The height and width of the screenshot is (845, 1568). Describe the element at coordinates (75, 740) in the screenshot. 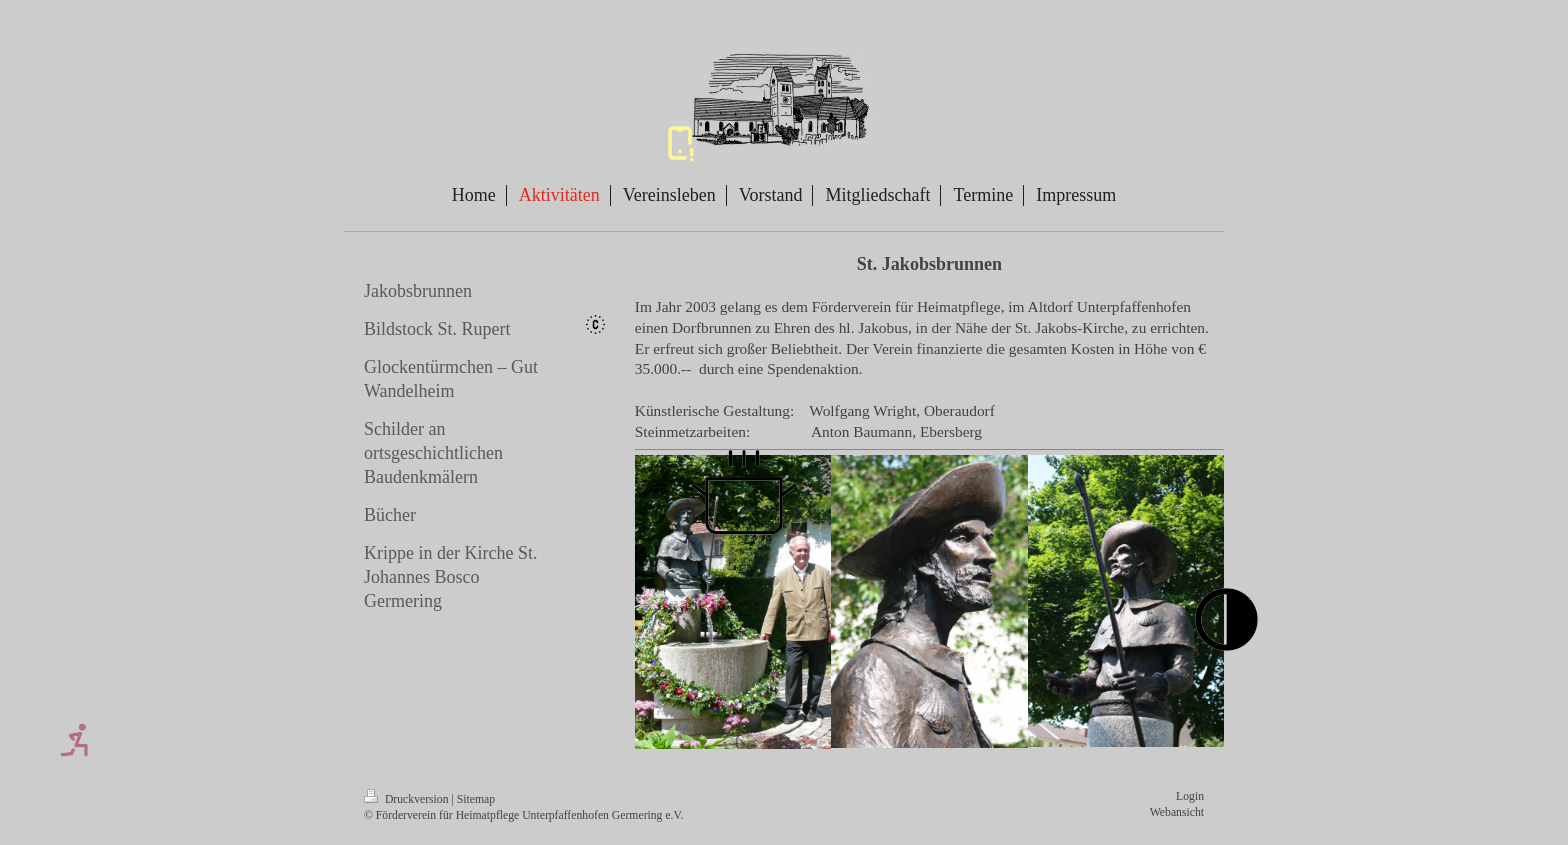

I see `access stretching exercises or warm-up routines` at that location.